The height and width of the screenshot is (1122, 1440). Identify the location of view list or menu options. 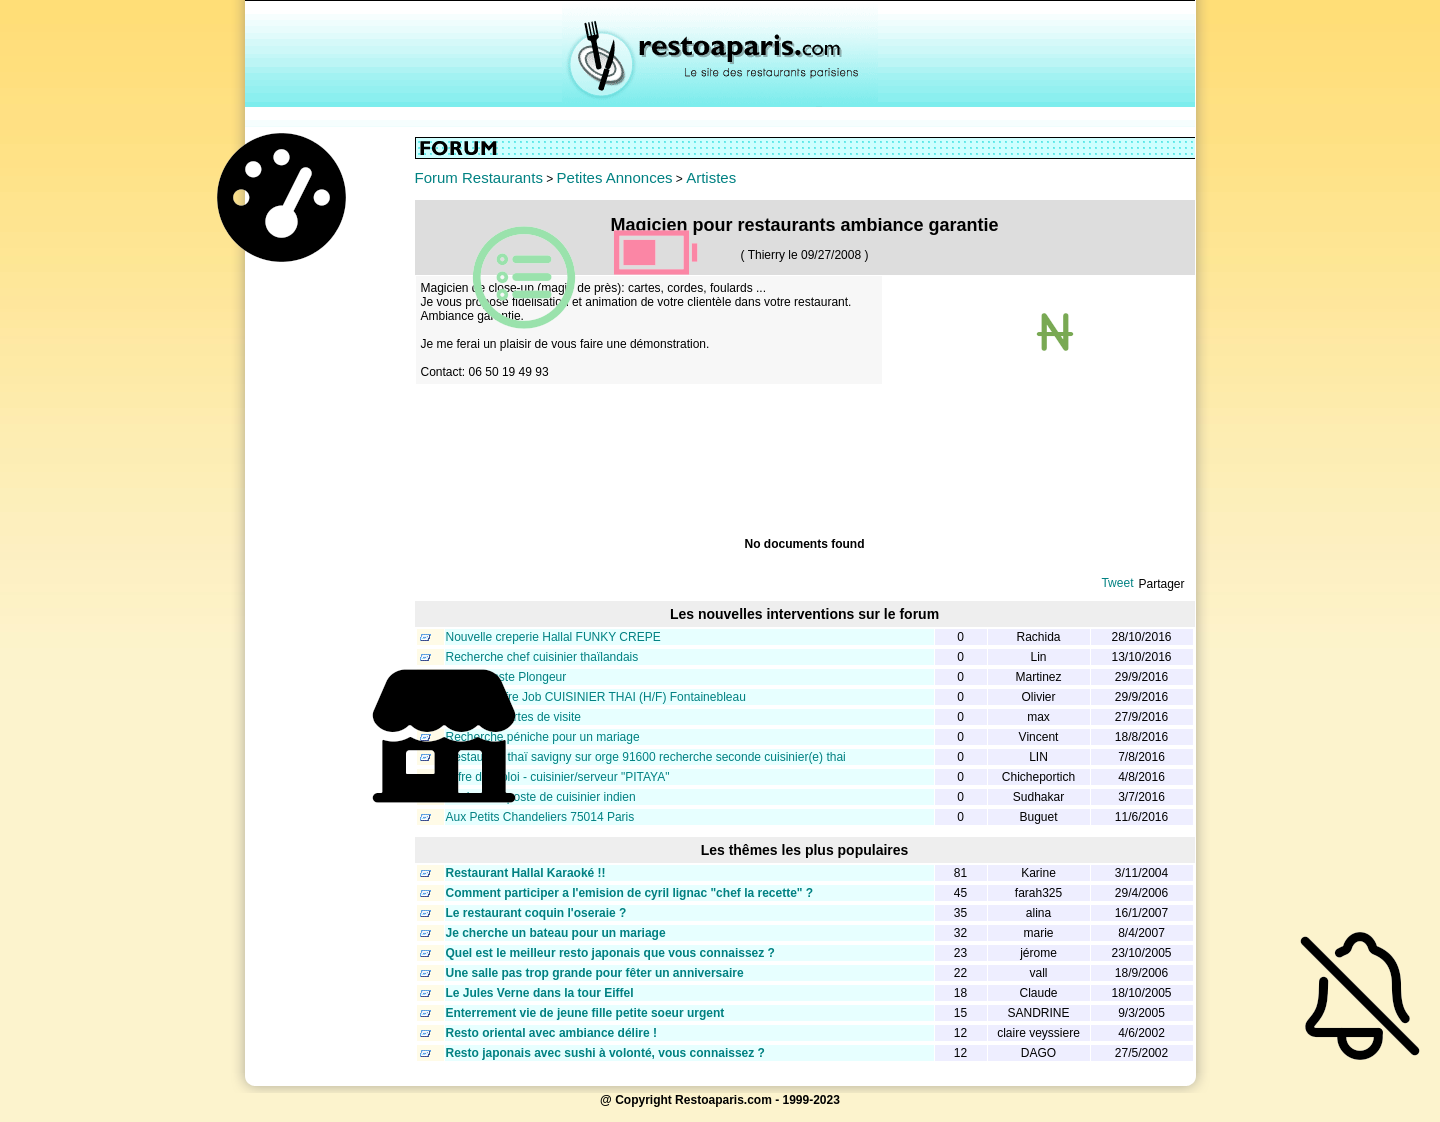
(524, 277).